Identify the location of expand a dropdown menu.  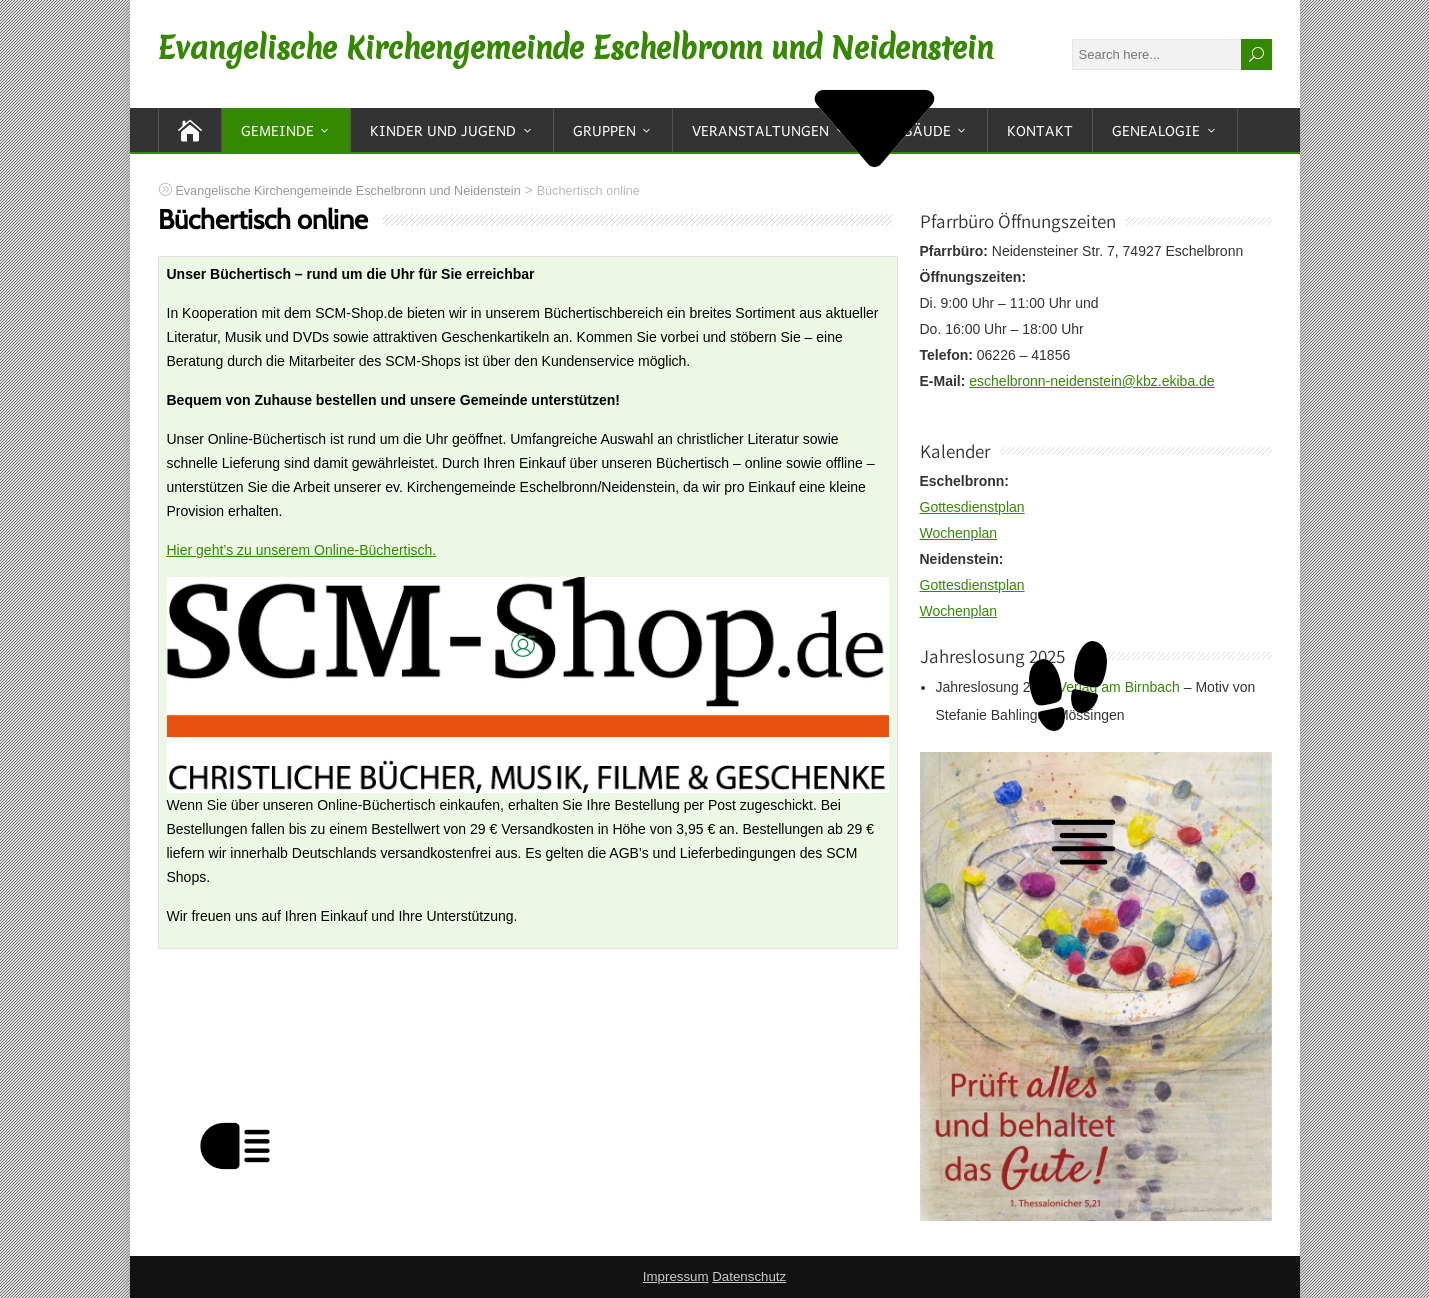
(874, 128).